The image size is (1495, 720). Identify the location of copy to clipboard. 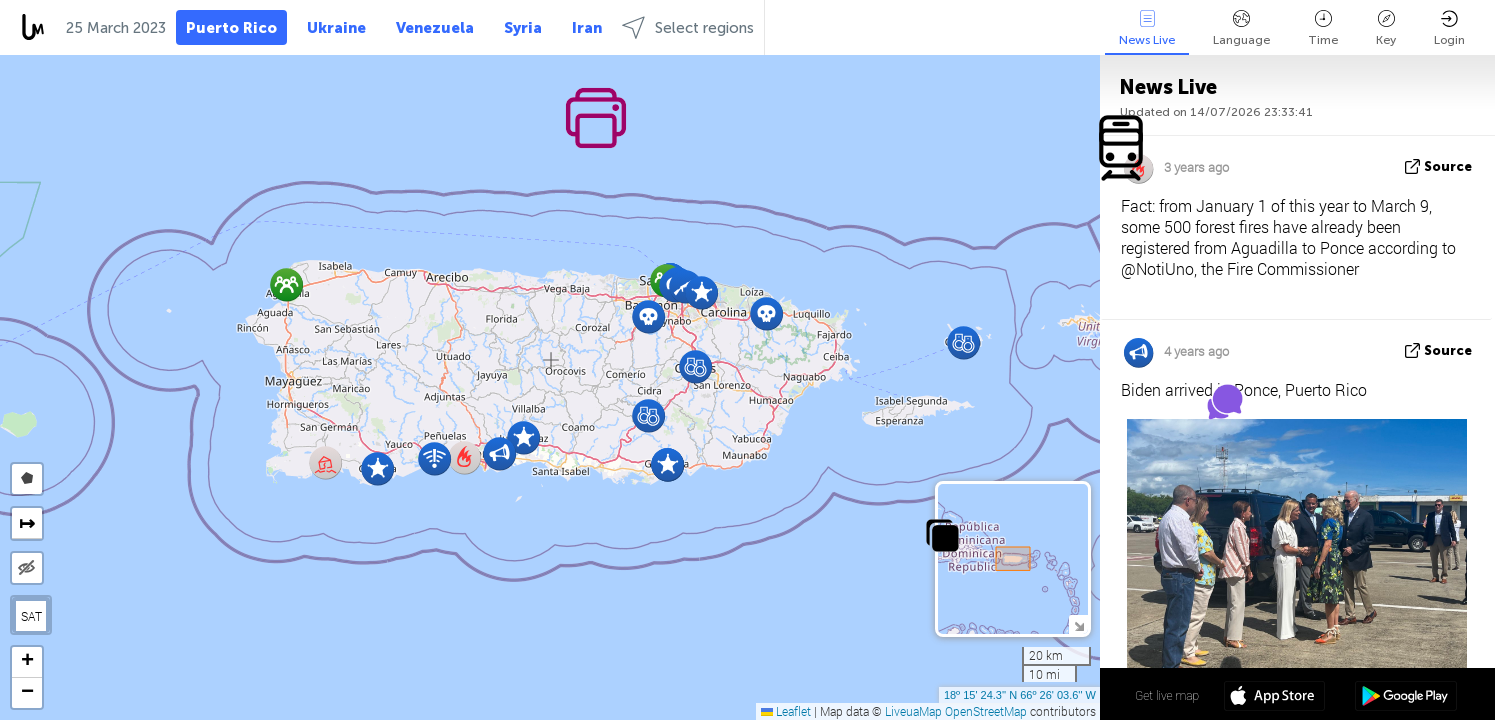
(942, 535).